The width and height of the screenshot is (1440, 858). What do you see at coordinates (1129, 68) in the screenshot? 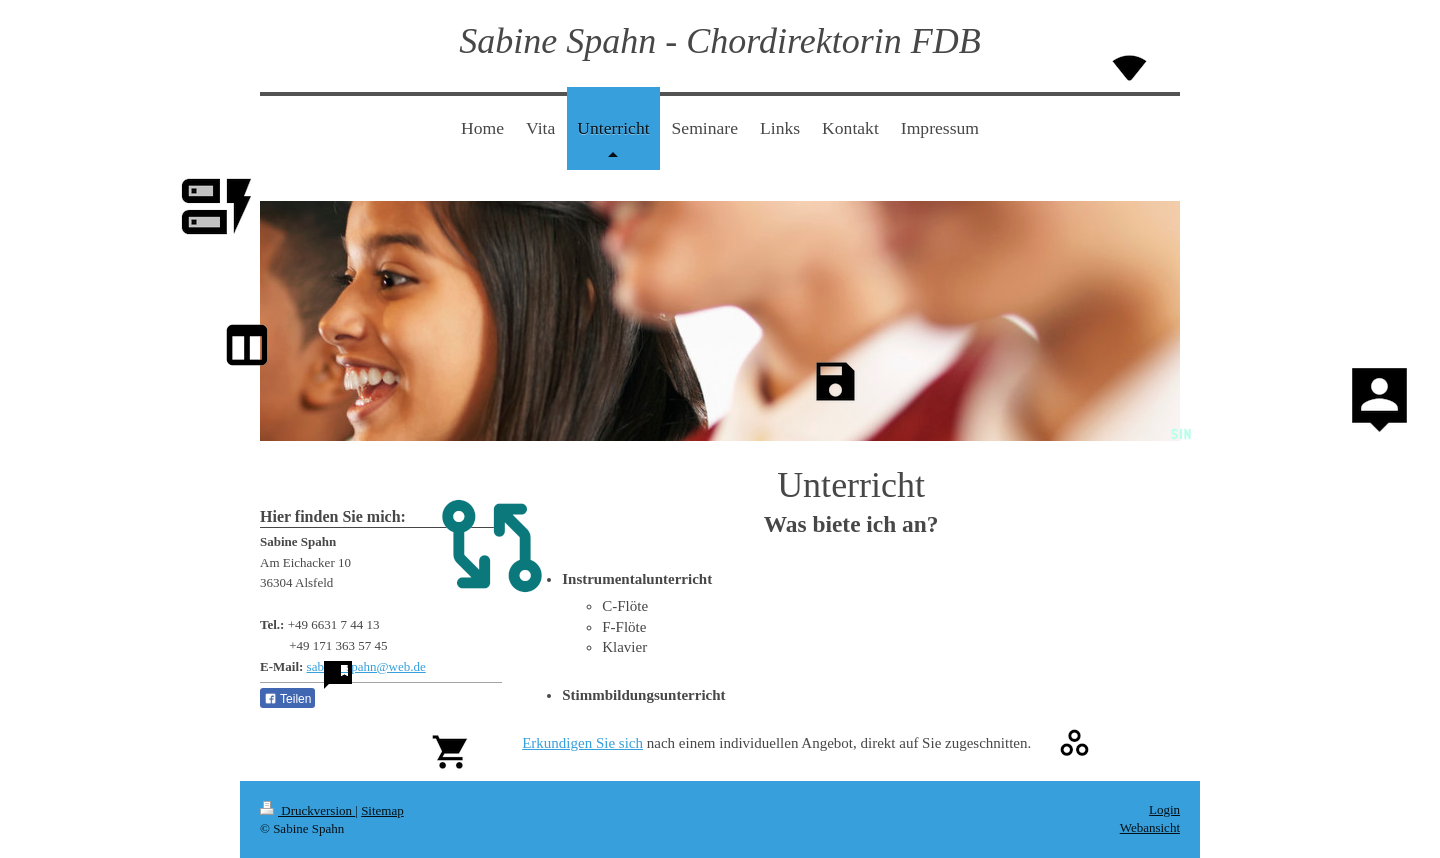
I see `indicates full wifi signal strength` at bounding box center [1129, 68].